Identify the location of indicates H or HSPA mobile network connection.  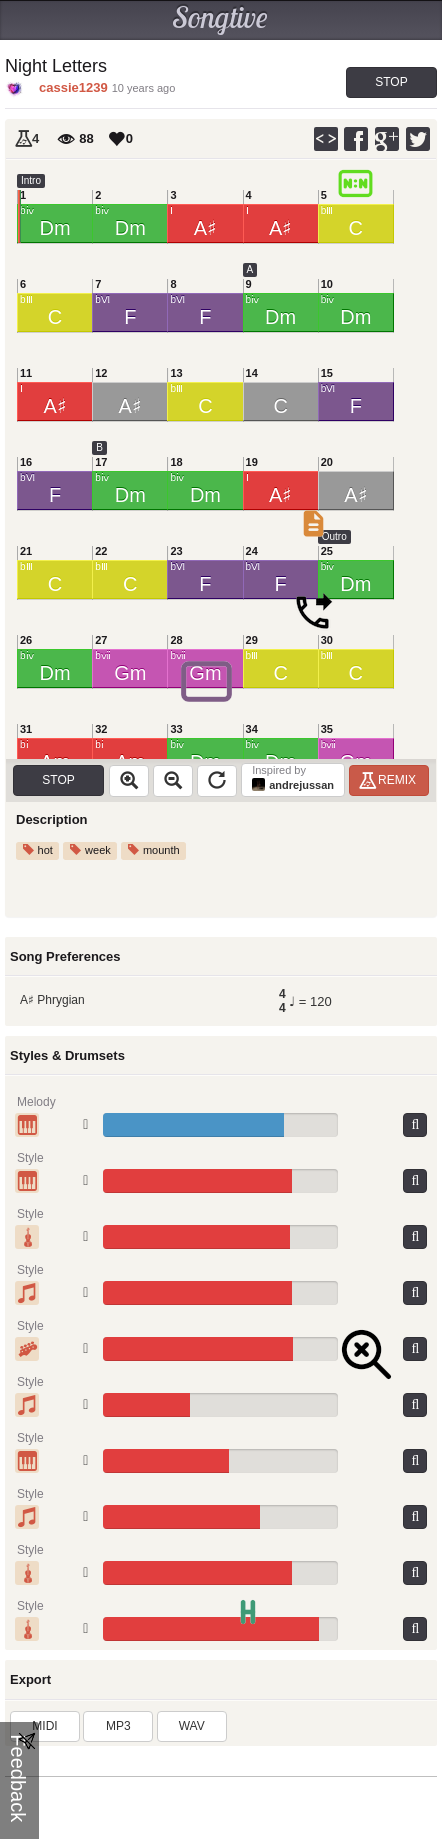
(248, 1612).